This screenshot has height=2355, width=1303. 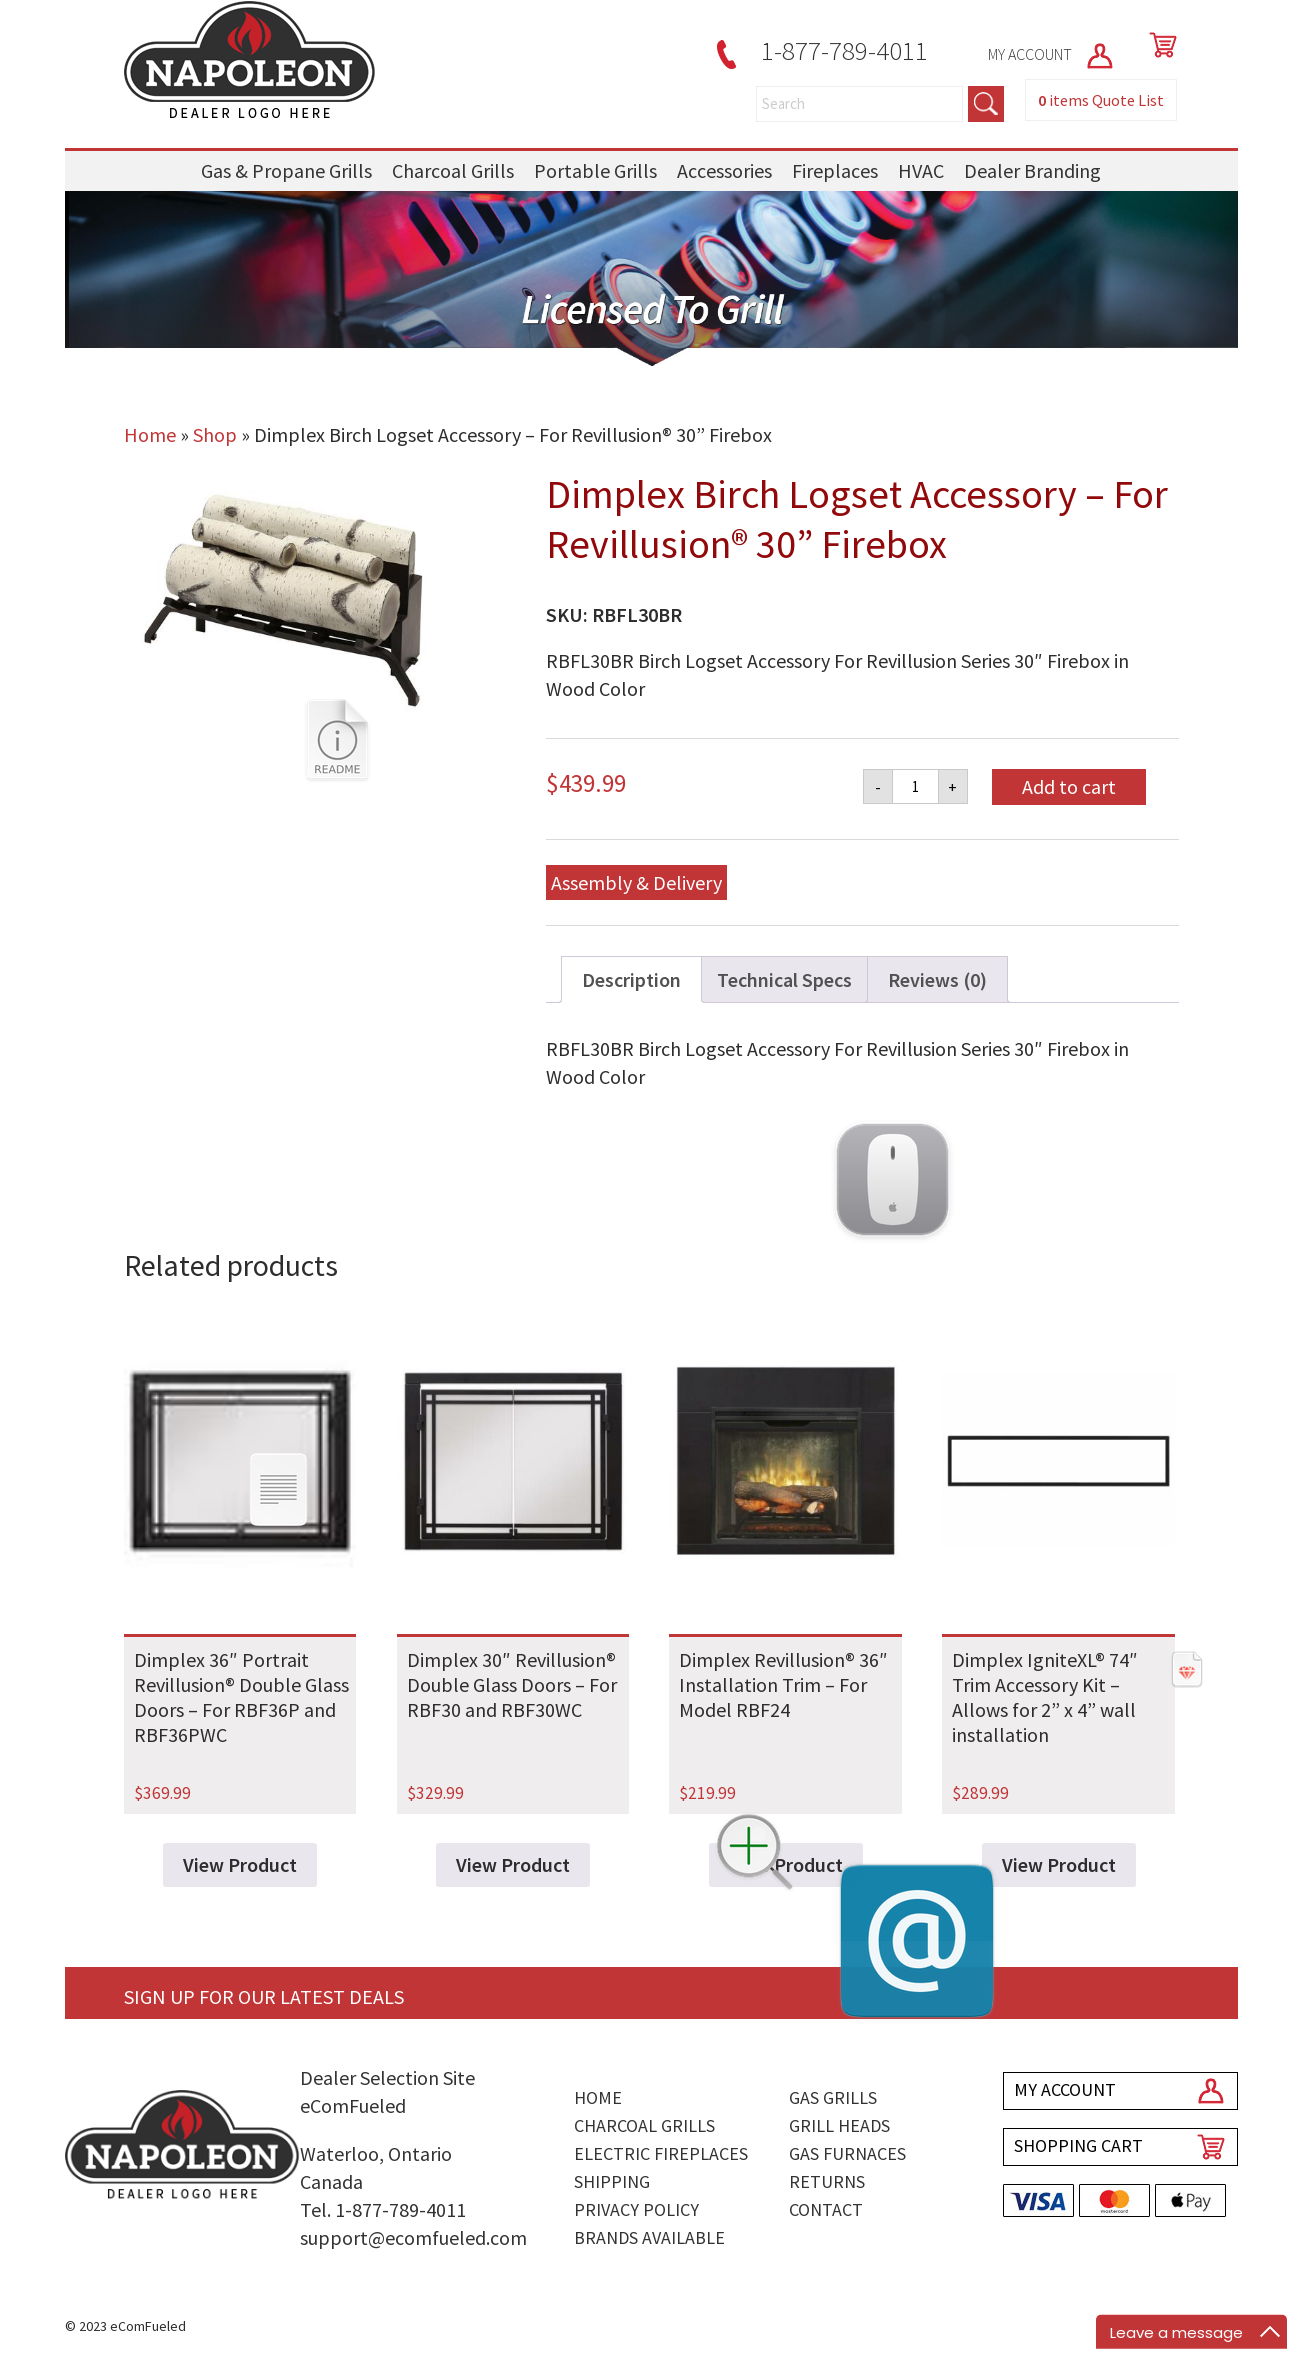 What do you see at coordinates (917, 1941) in the screenshot?
I see `manage email account credentials` at bounding box center [917, 1941].